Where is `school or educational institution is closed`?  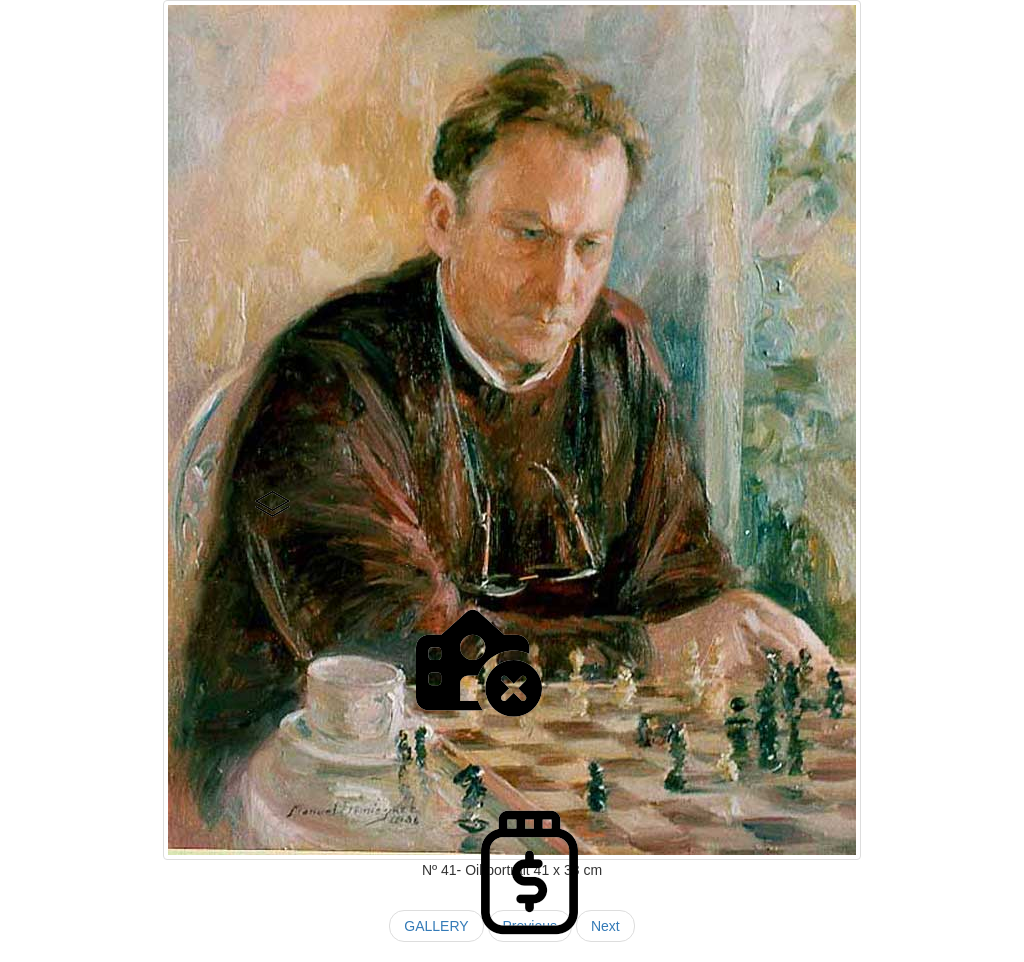 school or educational institution is closed is located at coordinates (479, 660).